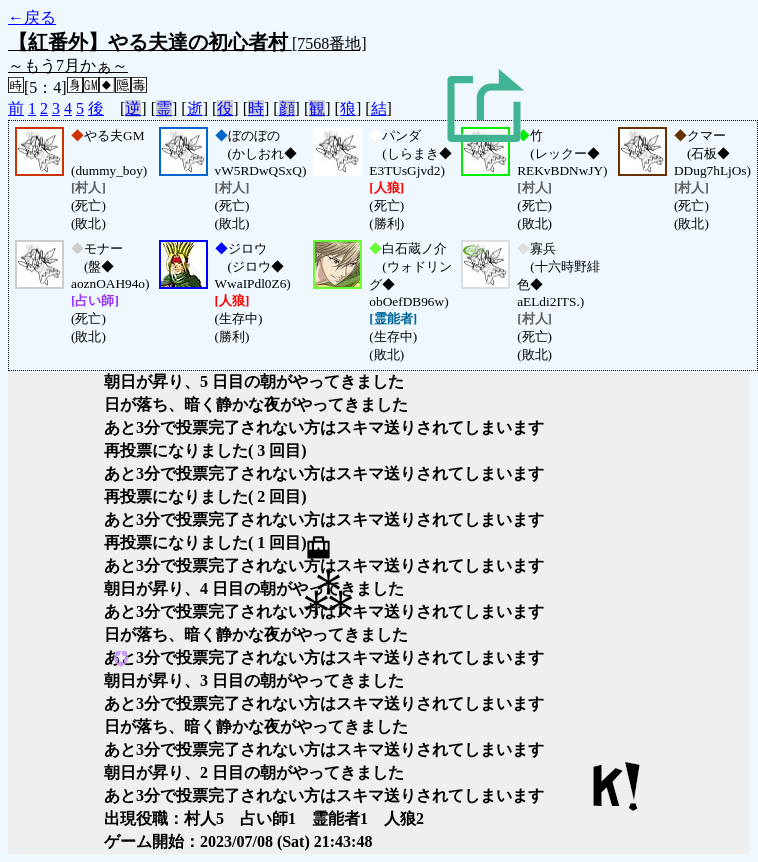 The width and height of the screenshot is (758, 862). Describe the element at coordinates (475, 250) in the screenshot. I see `WebGL technology logo` at that location.